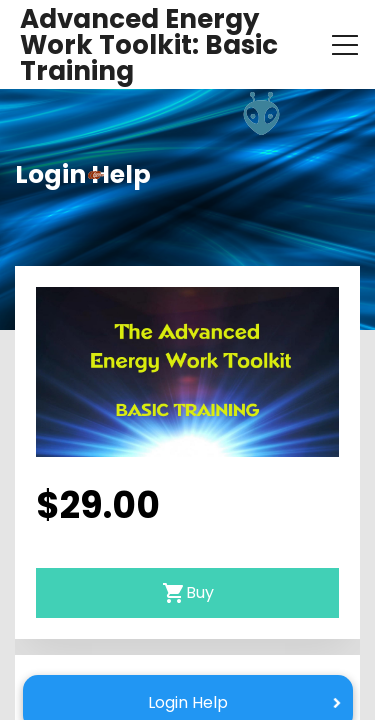  Describe the element at coordinates (261, 113) in the screenshot. I see `open PlatformIO IDE or development environment` at that location.